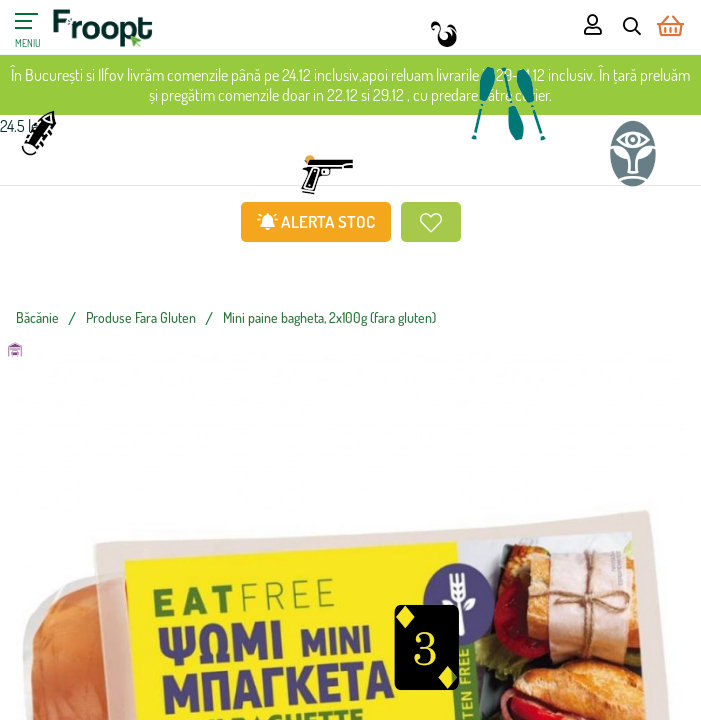 This screenshot has height=720, width=701. Describe the element at coordinates (444, 34) in the screenshot. I see `indicates a fire or flame effect in a game` at that location.